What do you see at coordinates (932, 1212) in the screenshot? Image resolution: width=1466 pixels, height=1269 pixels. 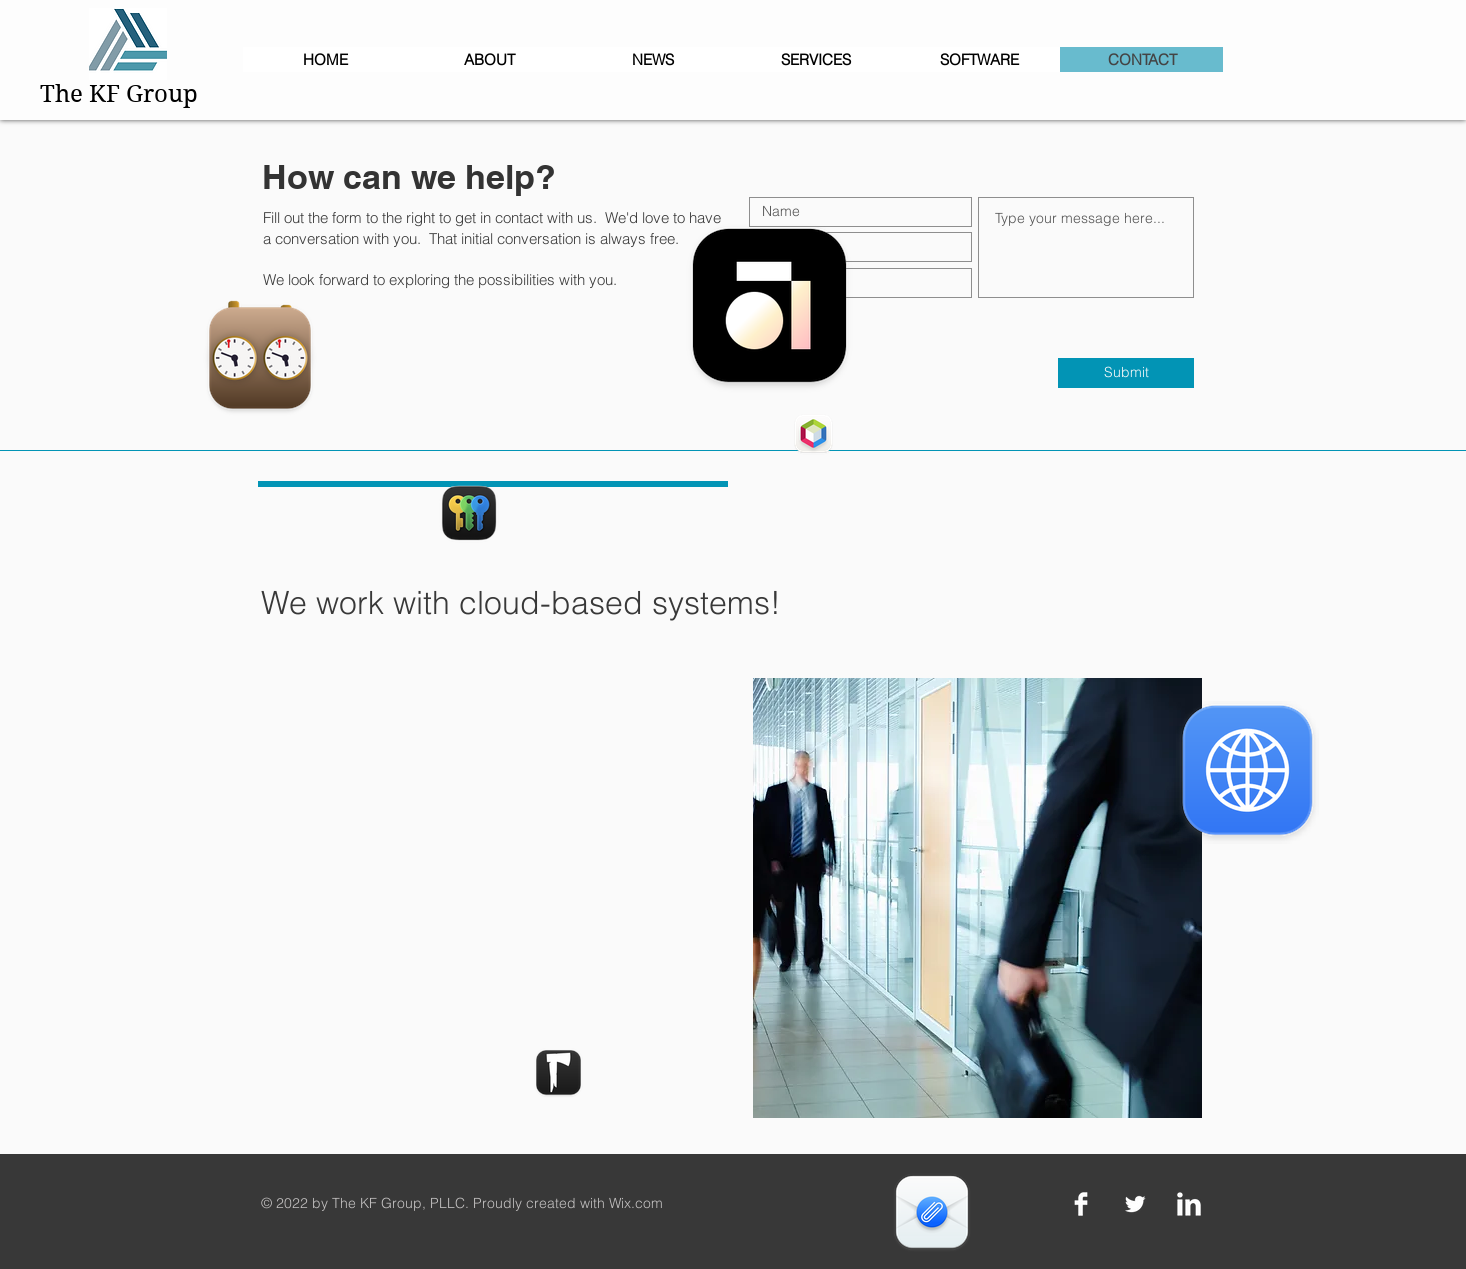 I see `open email attachment viewer` at bounding box center [932, 1212].